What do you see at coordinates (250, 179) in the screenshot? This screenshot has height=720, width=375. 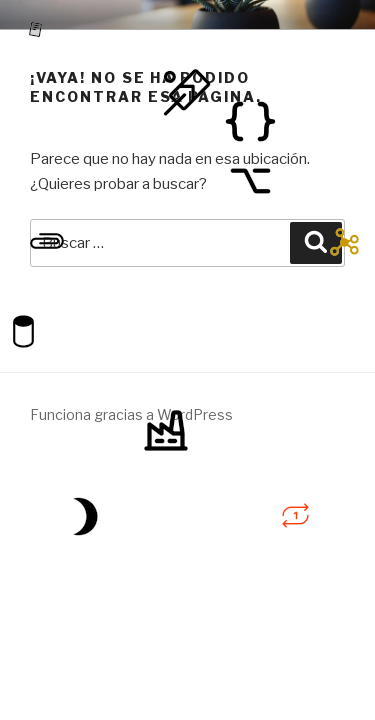 I see `keyboard option or alt key symbol` at bounding box center [250, 179].